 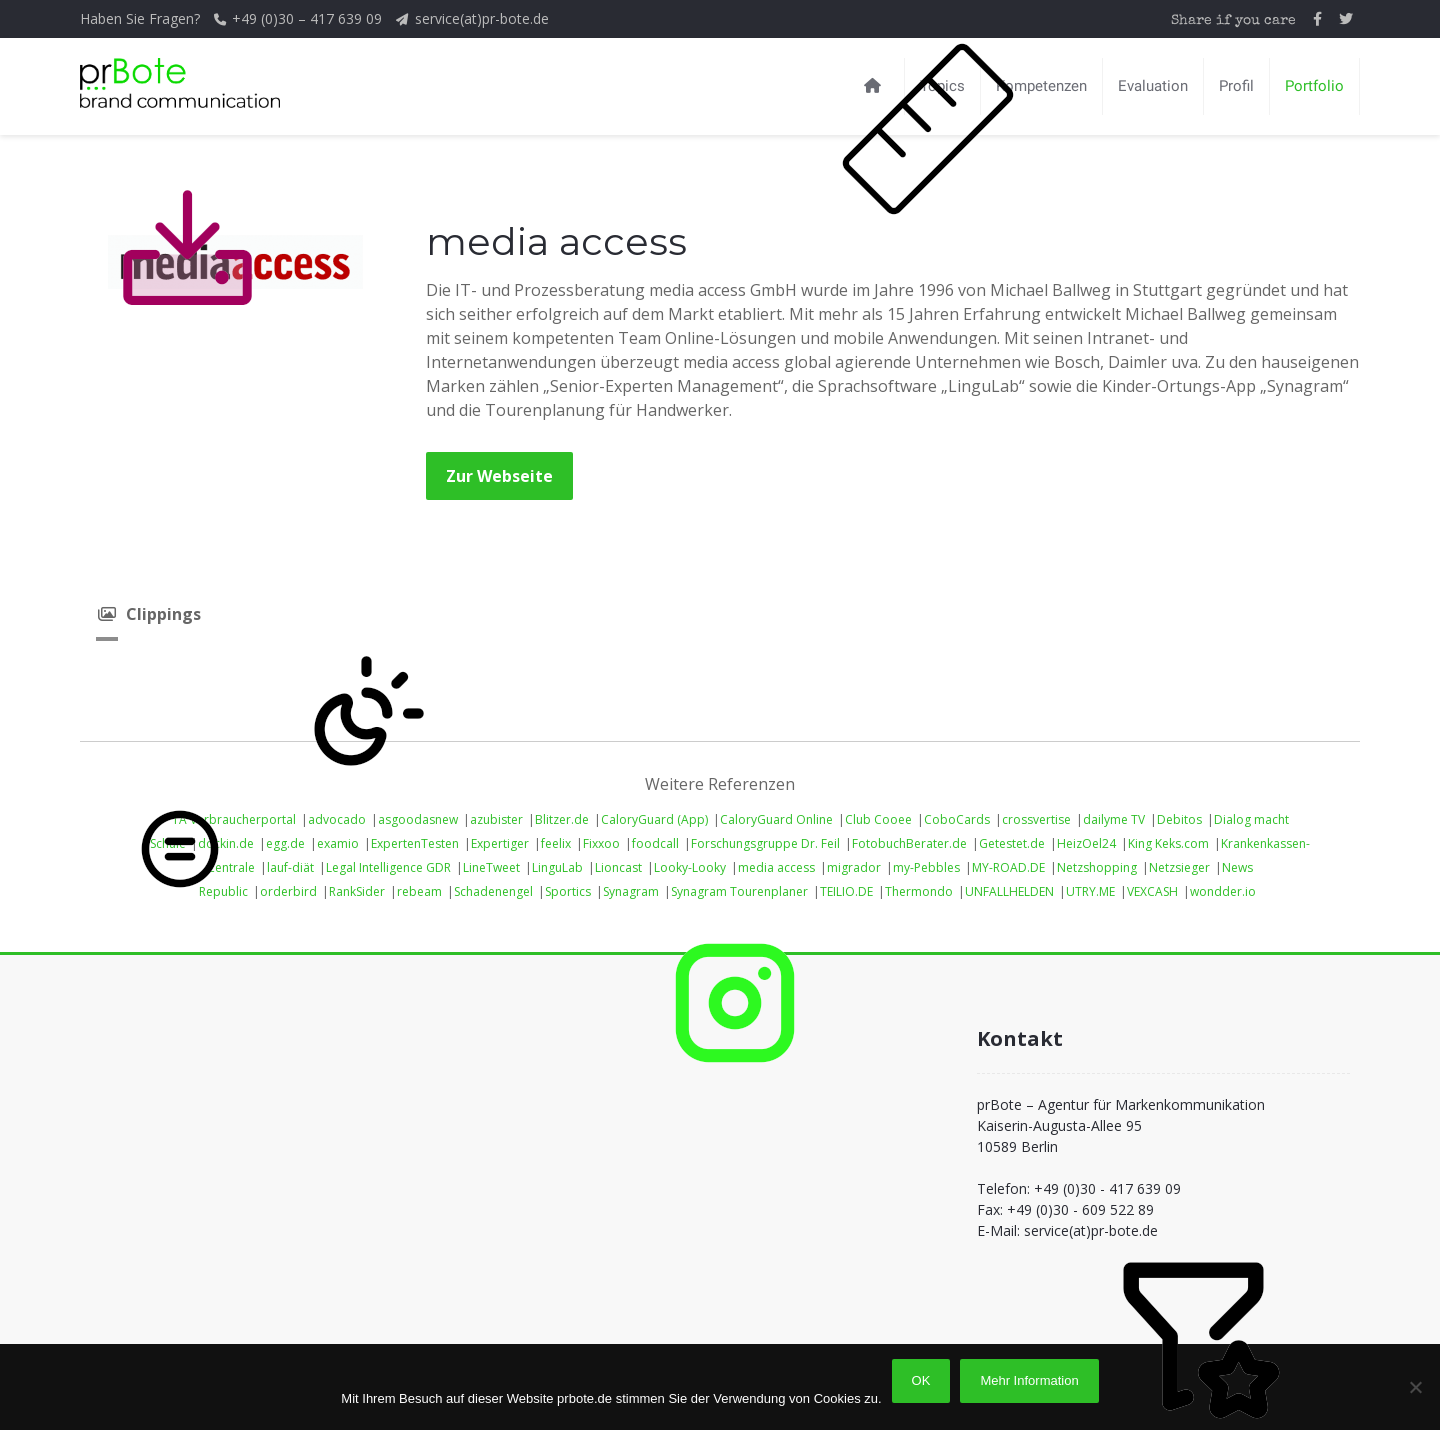 What do you see at coordinates (1193, 1332) in the screenshot?
I see `filter by starred or favorite items` at bounding box center [1193, 1332].